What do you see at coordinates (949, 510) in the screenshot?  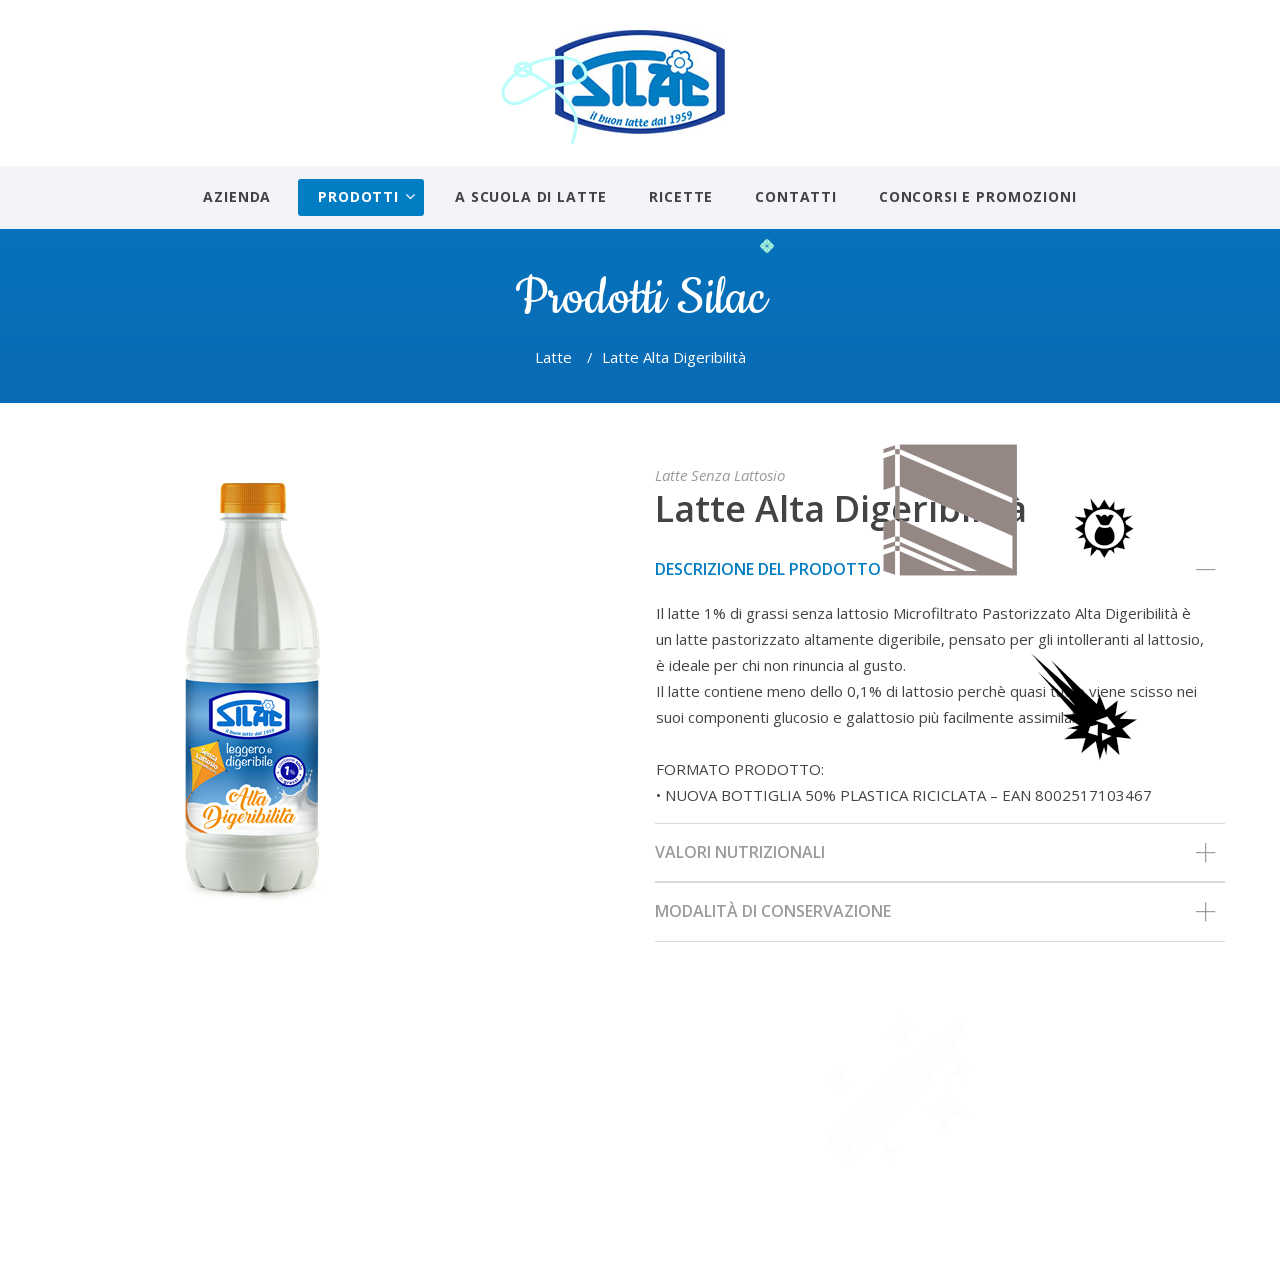 I see `indicates armor or defensive equipment` at bounding box center [949, 510].